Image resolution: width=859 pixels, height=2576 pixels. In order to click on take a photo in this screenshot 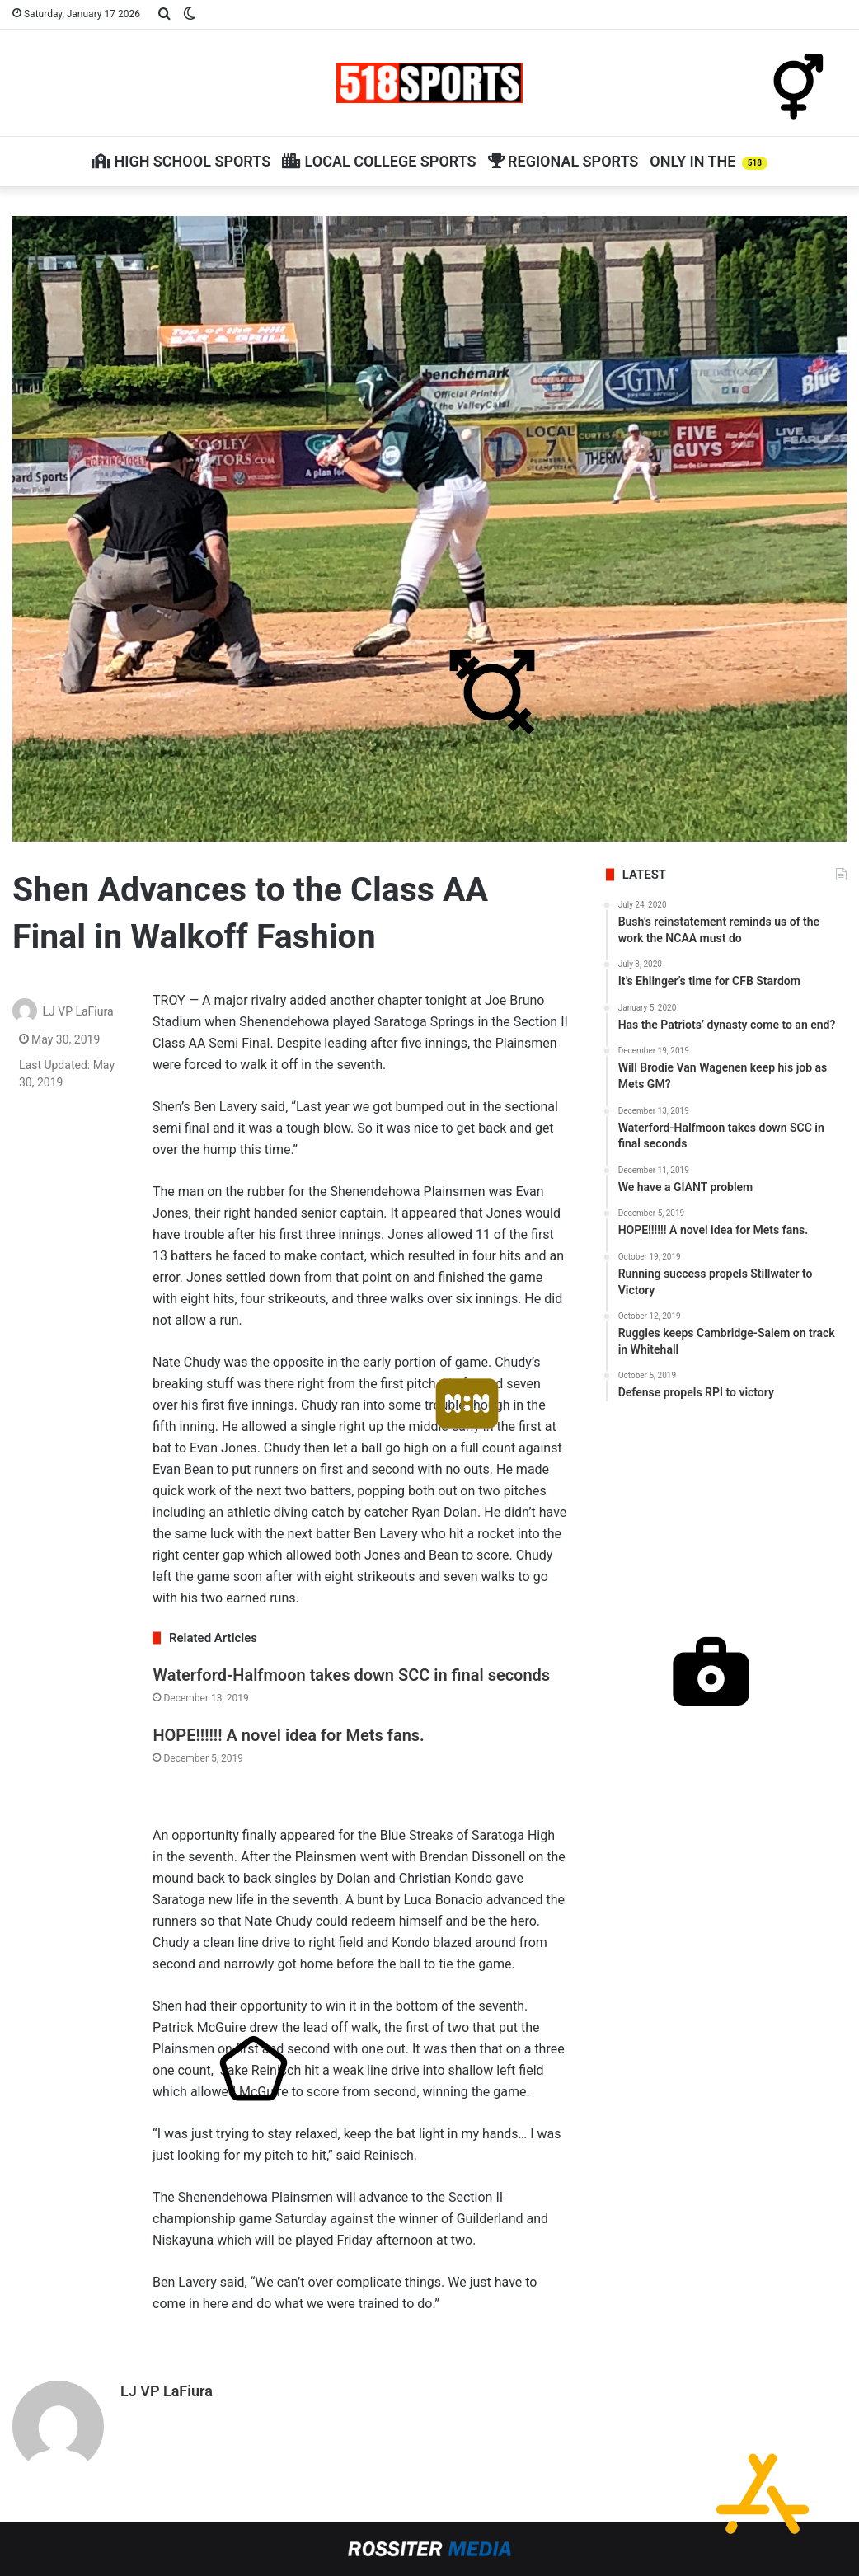, I will do `click(711, 1671)`.